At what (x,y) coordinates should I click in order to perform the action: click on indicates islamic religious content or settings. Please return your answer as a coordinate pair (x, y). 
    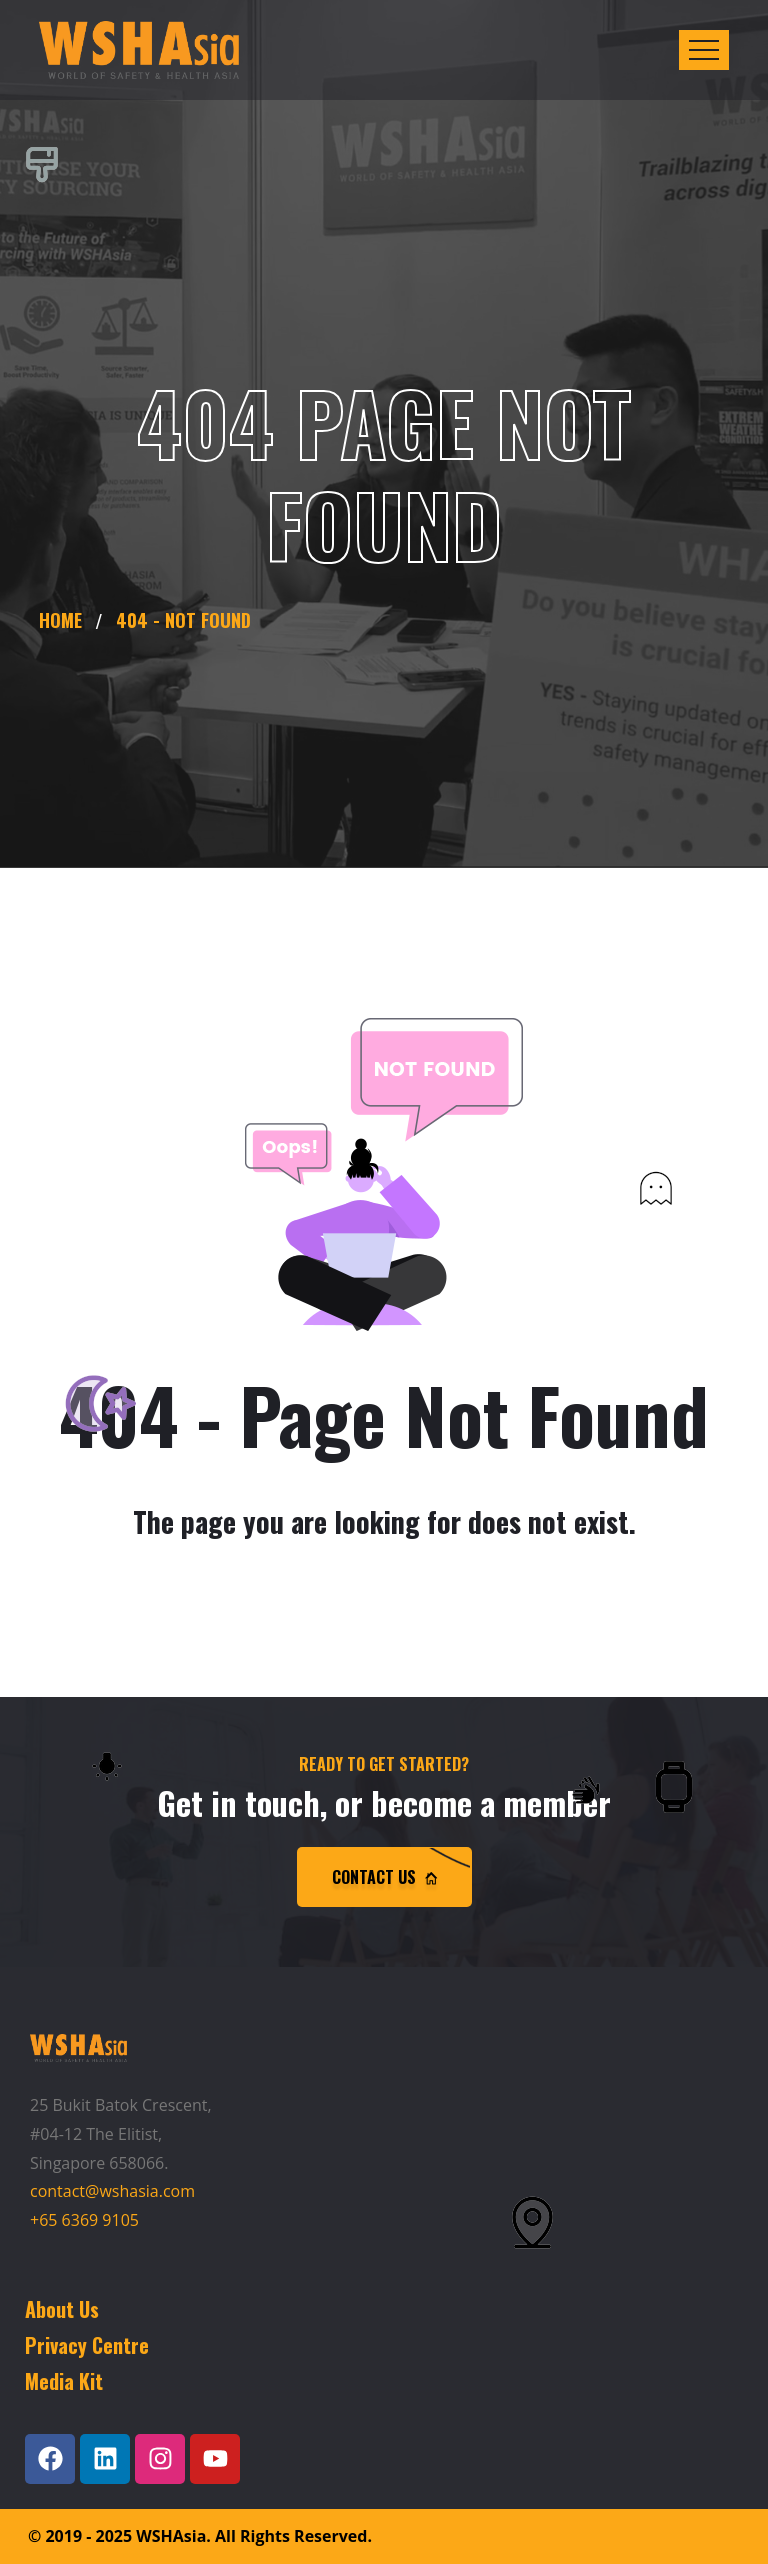
    Looking at the image, I should click on (98, 1403).